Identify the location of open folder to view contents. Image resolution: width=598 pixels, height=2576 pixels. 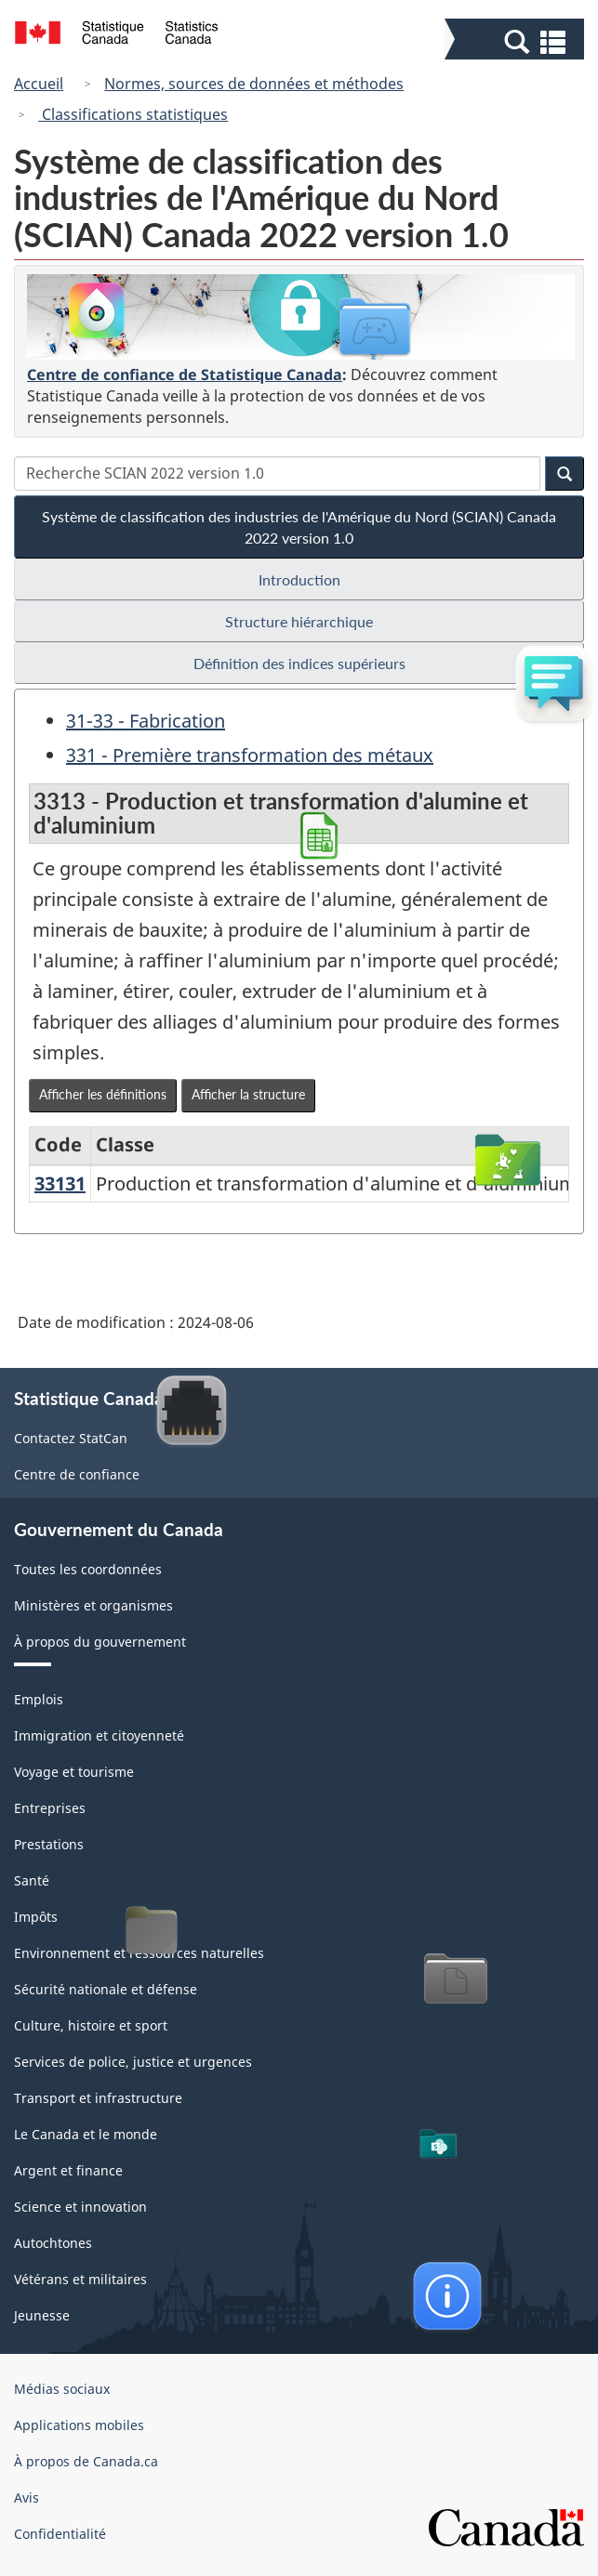
(152, 1930).